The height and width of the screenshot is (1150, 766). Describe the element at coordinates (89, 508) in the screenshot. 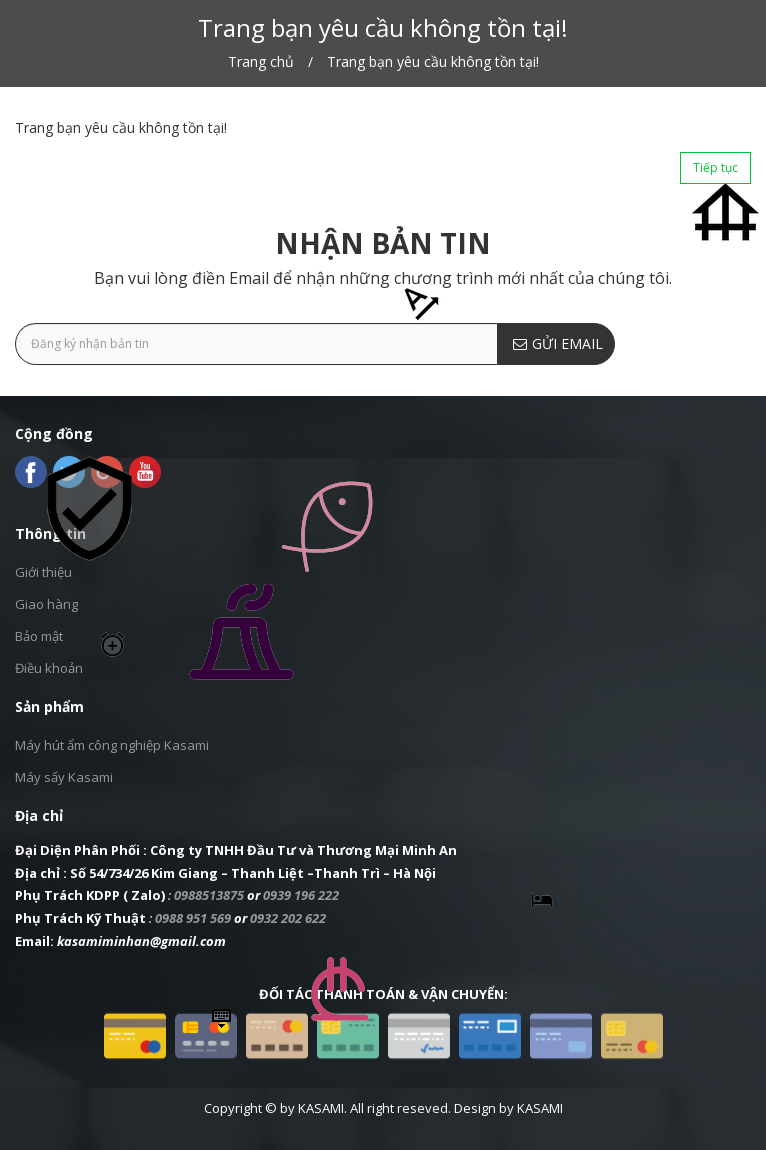

I see `indicates a verified or trusted user account` at that location.